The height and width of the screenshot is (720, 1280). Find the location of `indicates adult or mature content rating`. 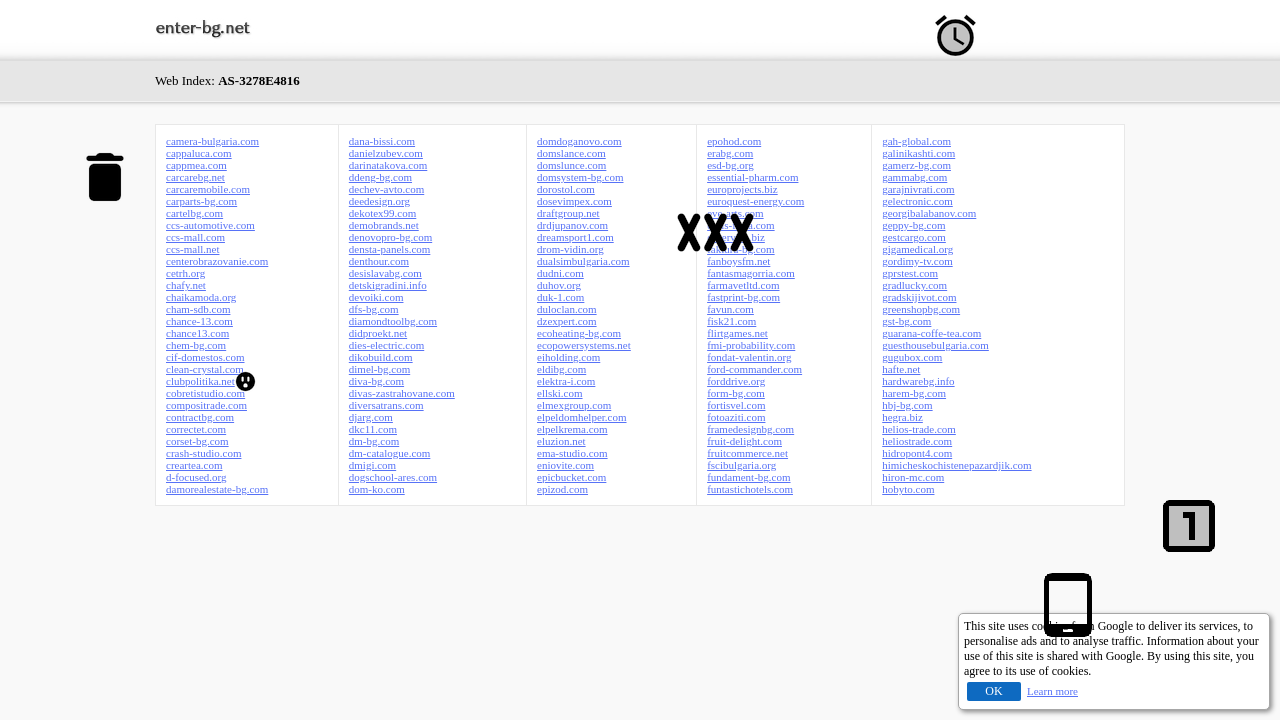

indicates adult or mature content rating is located at coordinates (715, 232).